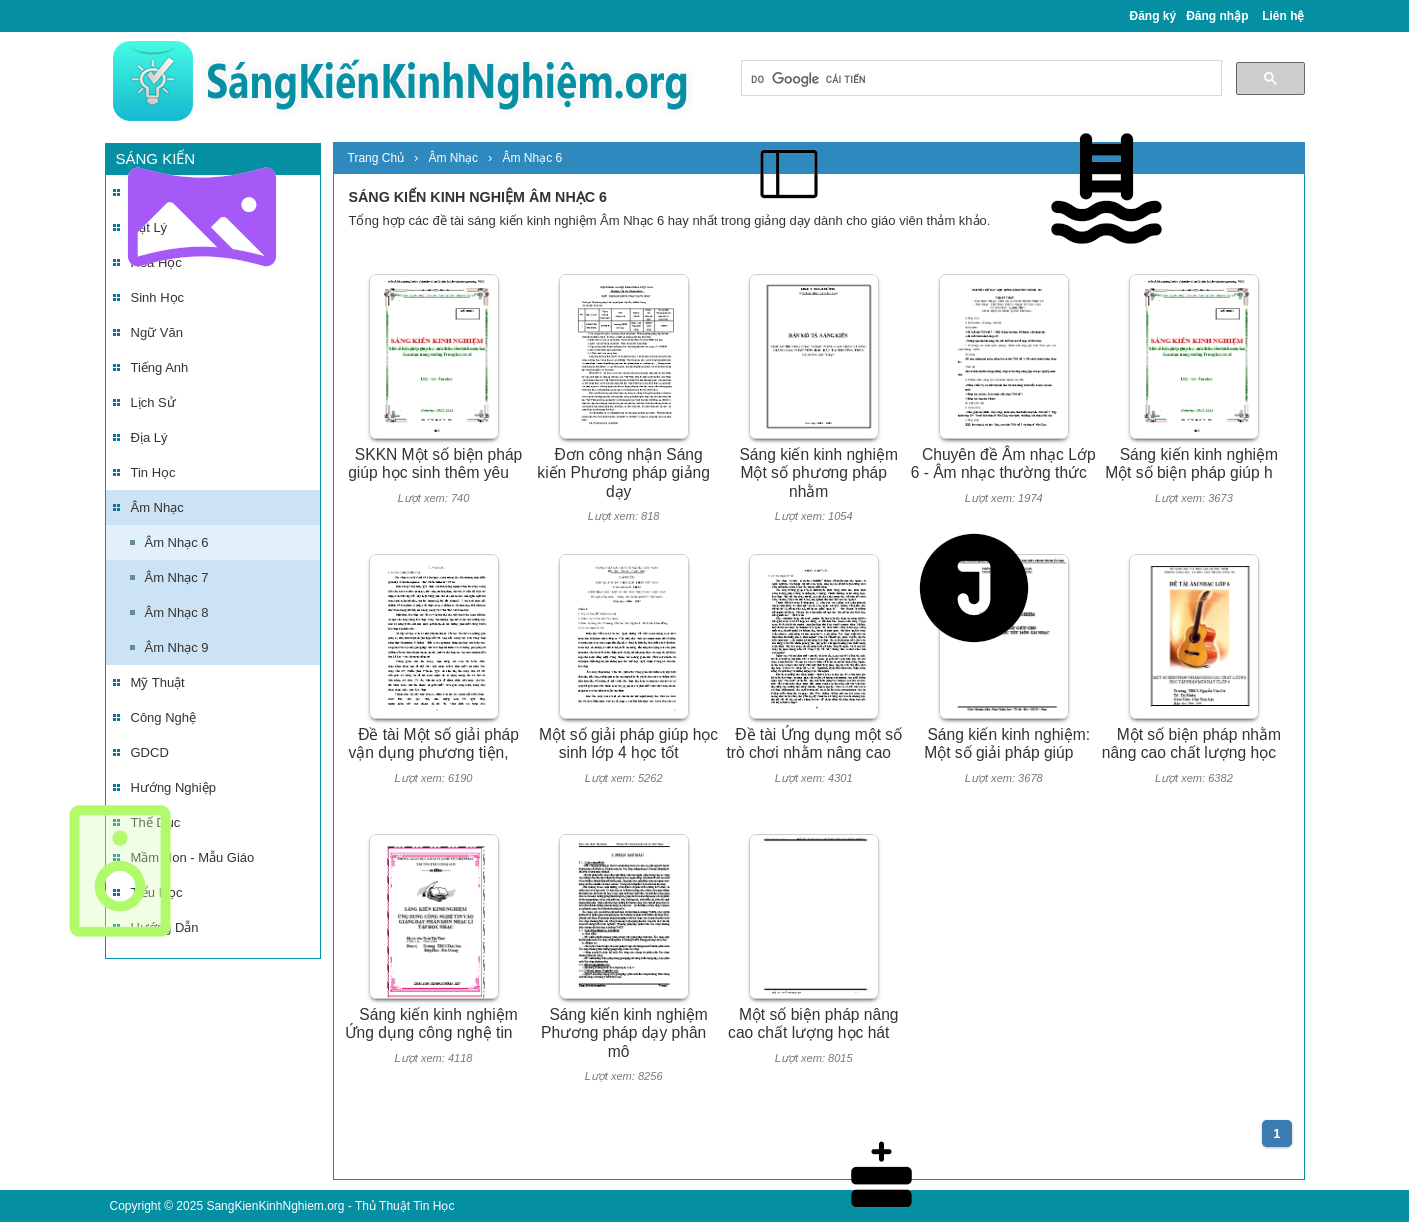 Image resolution: width=1409 pixels, height=1222 pixels. I want to click on indicates an item or contact starting with the letter J, so click(974, 588).